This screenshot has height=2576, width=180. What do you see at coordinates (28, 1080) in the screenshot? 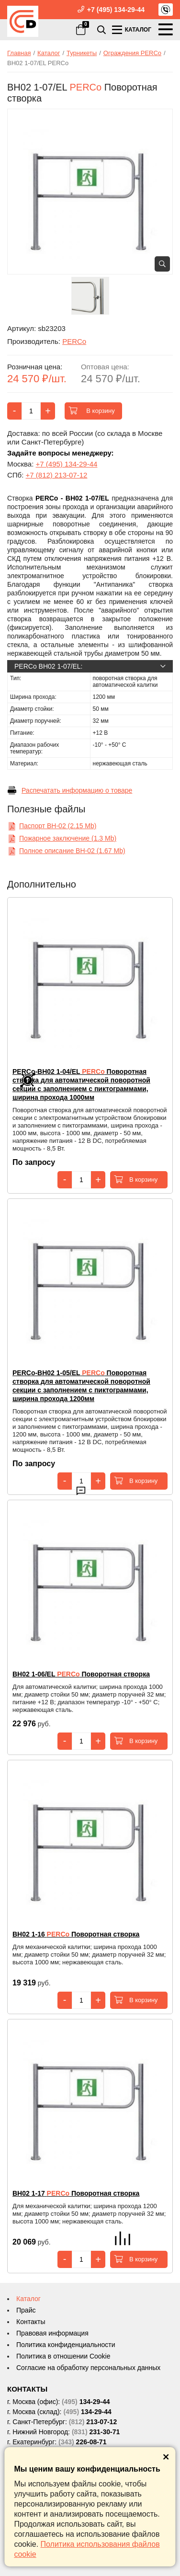
I see `keycdn logo - a content delivery network service` at bounding box center [28, 1080].